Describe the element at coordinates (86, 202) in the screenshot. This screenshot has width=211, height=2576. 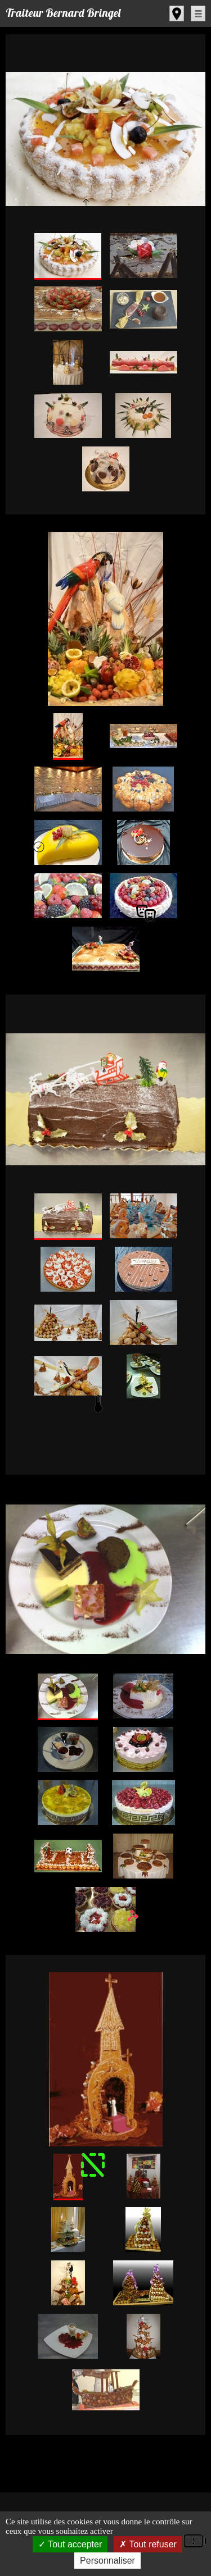
I see `move item up in a list` at that location.